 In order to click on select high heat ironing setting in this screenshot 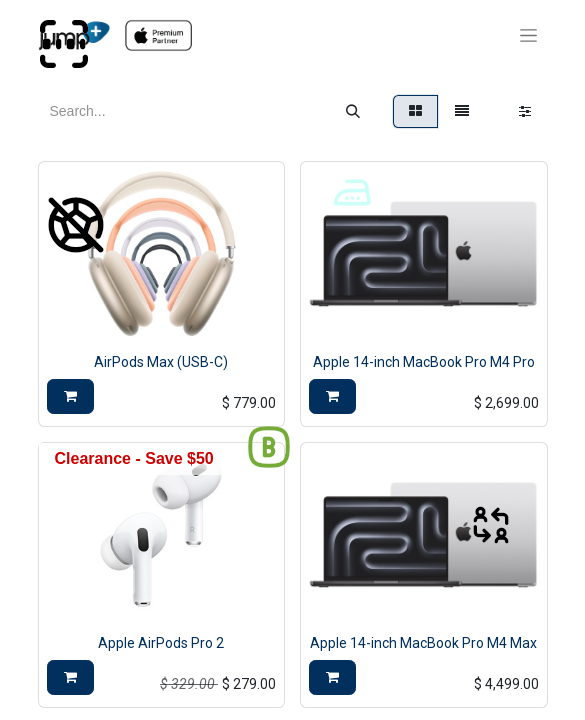, I will do `click(352, 192)`.